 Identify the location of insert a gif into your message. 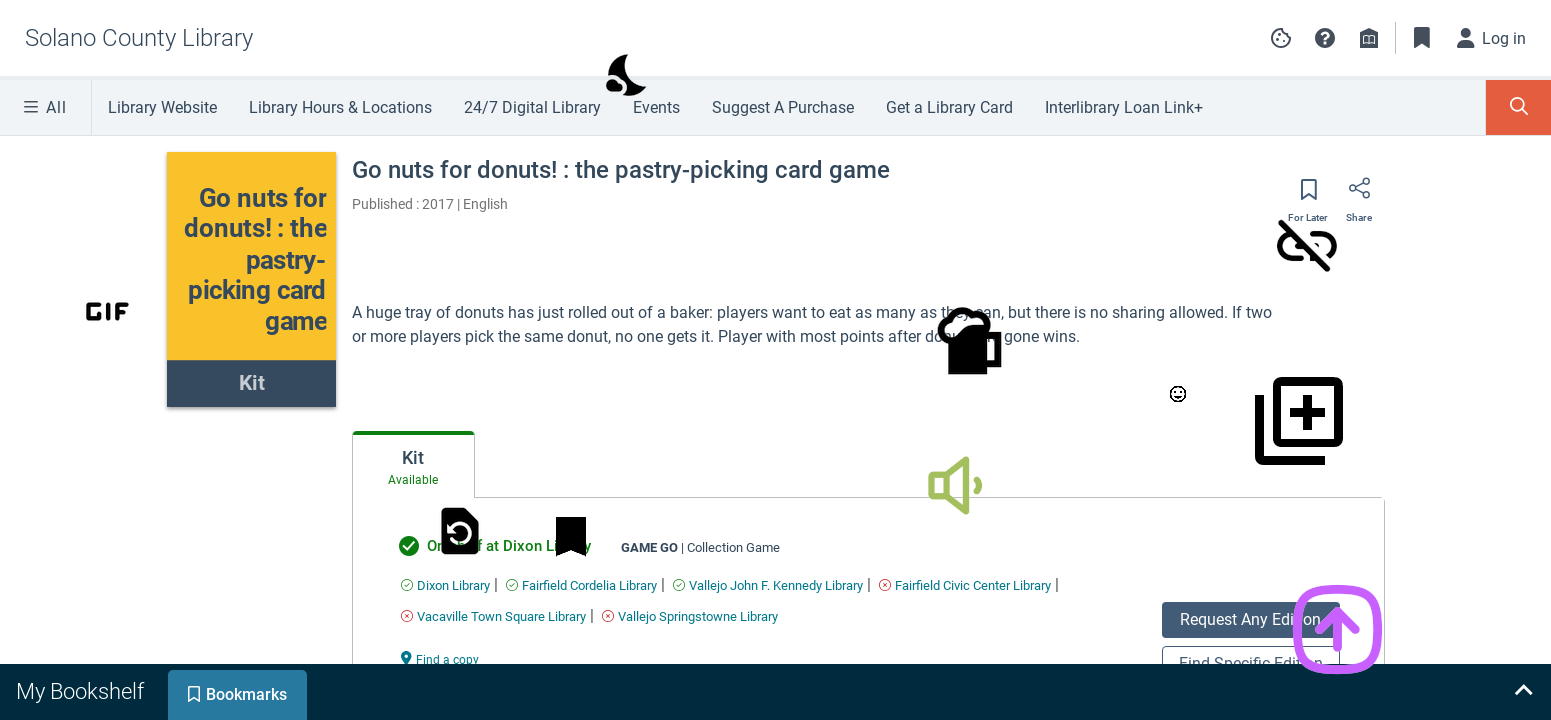
(107, 311).